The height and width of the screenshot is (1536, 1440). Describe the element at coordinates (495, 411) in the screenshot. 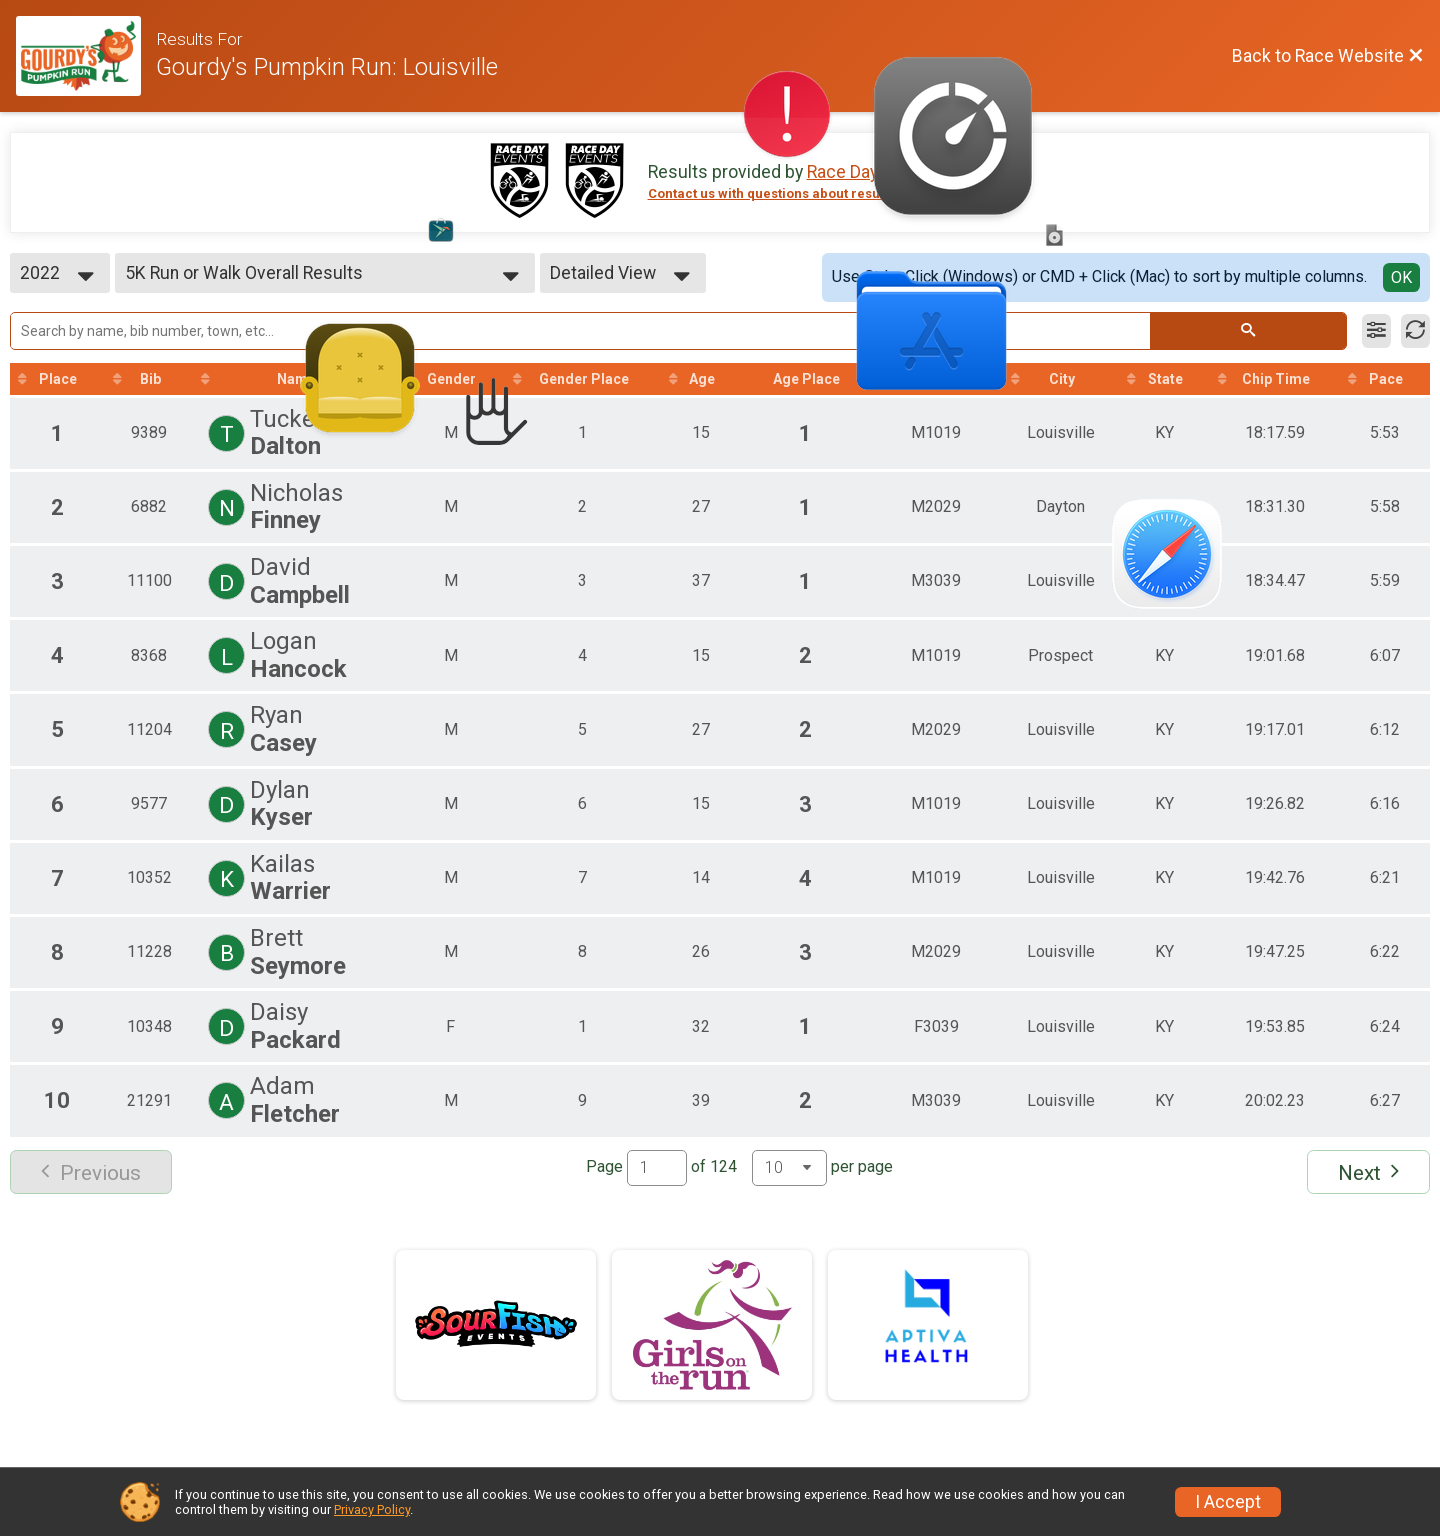

I see `access privacy settings` at that location.